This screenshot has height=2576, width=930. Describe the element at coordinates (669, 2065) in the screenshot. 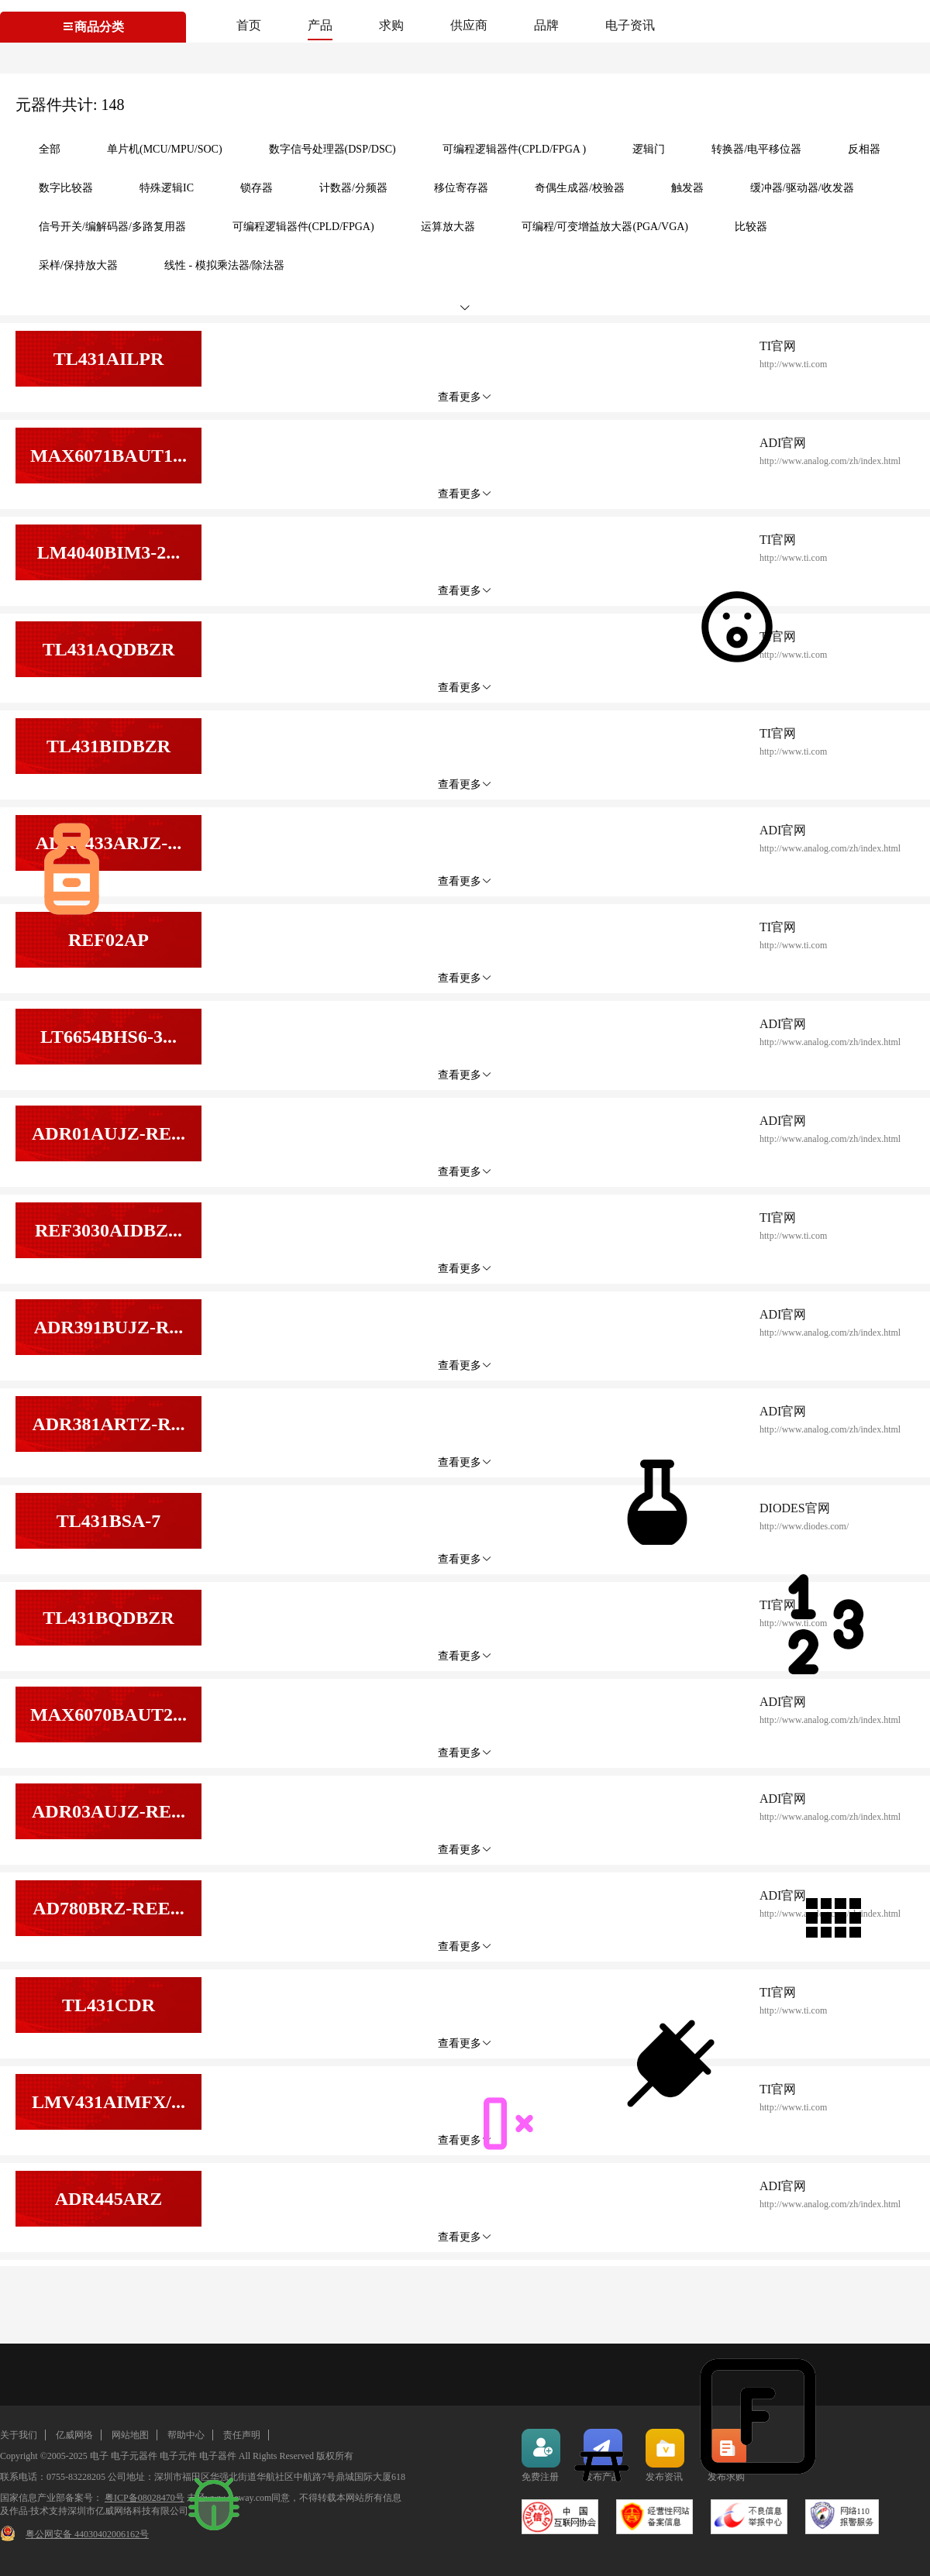

I see `connect to a power source` at that location.